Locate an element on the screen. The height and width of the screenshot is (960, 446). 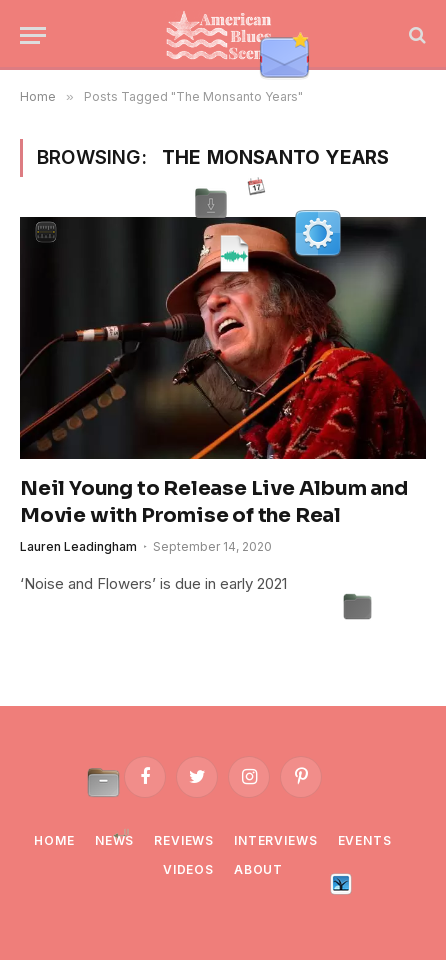
access system application settings is located at coordinates (318, 233).